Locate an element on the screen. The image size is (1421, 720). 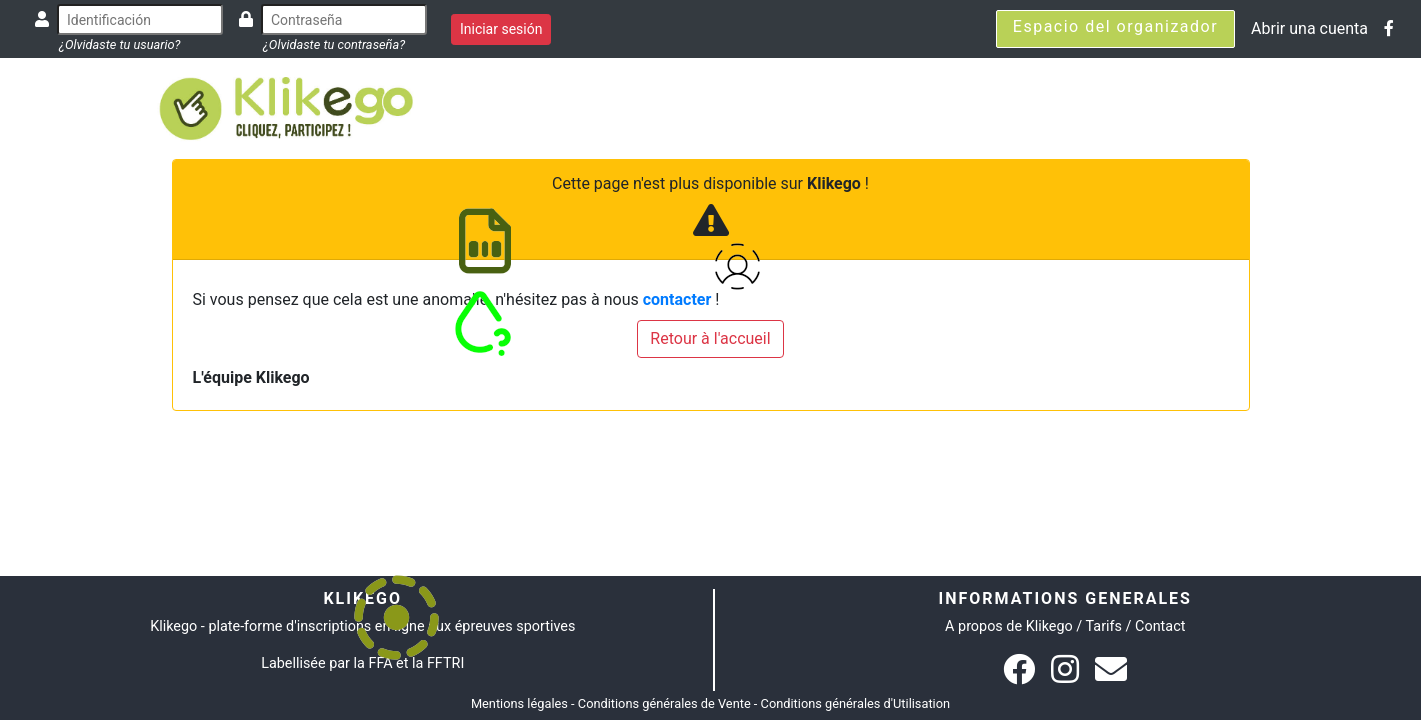
user profile pending or incomplete is located at coordinates (737, 266).